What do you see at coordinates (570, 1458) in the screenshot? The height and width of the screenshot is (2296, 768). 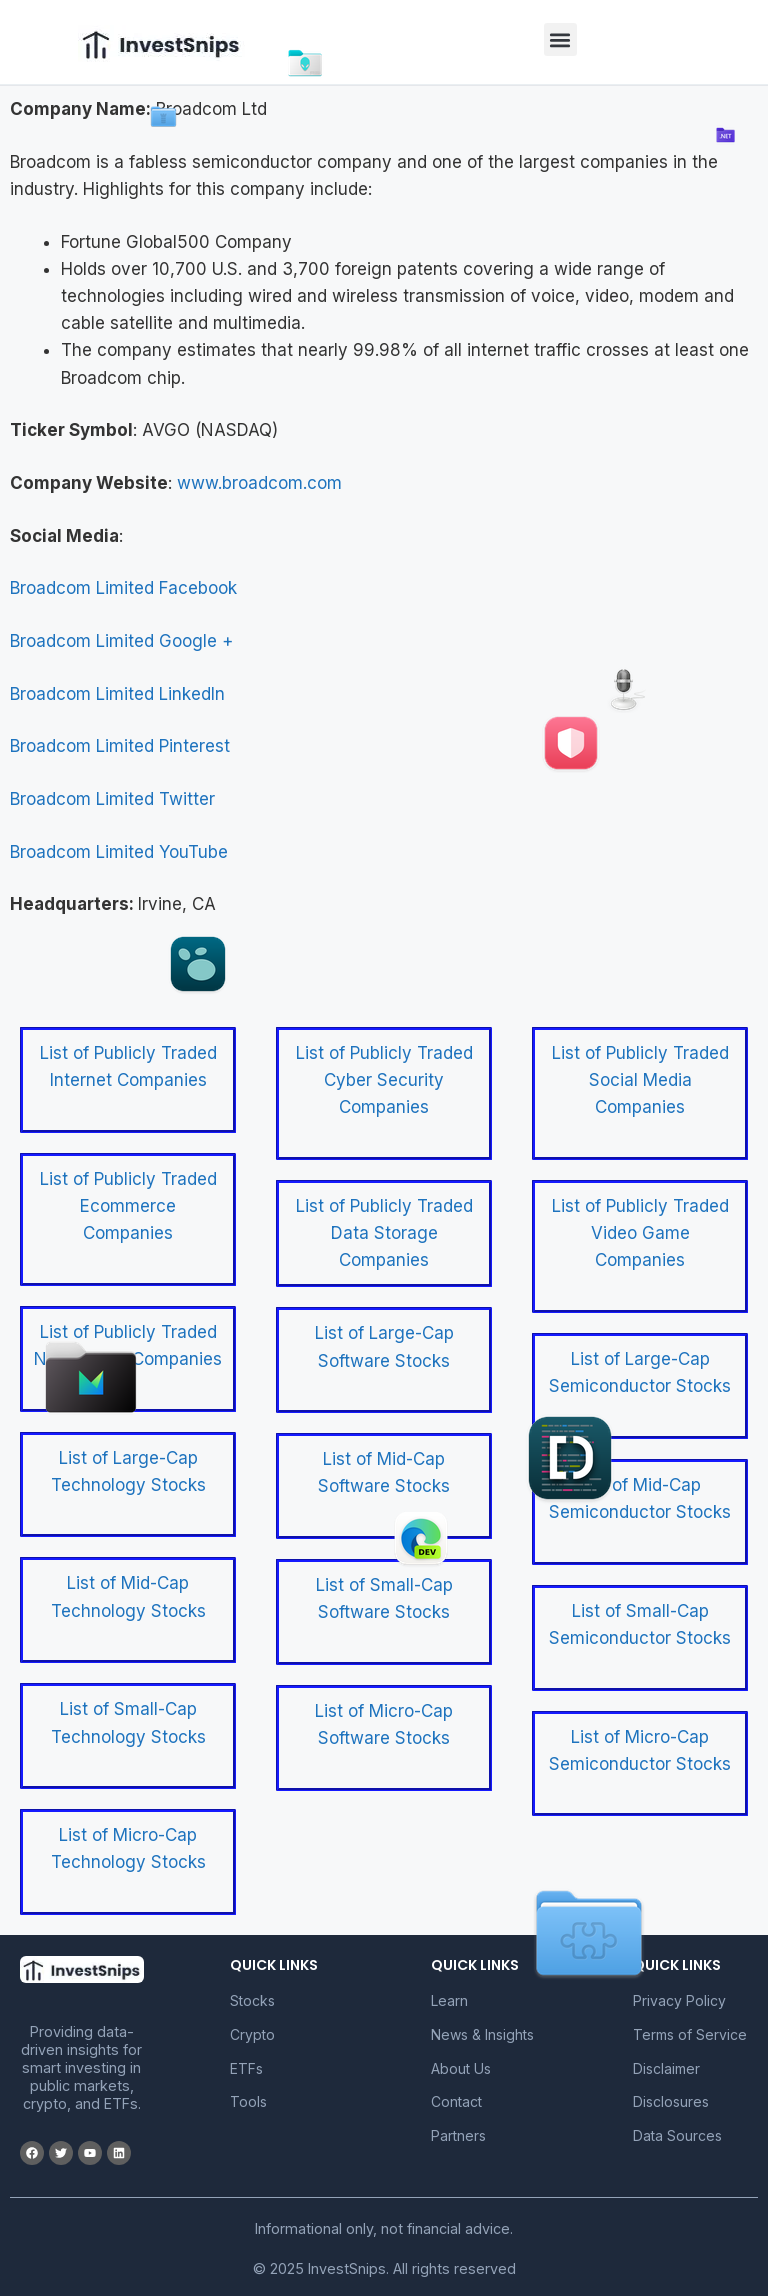 I see `open quickDocs documentation app` at bounding box center [570, 1458].